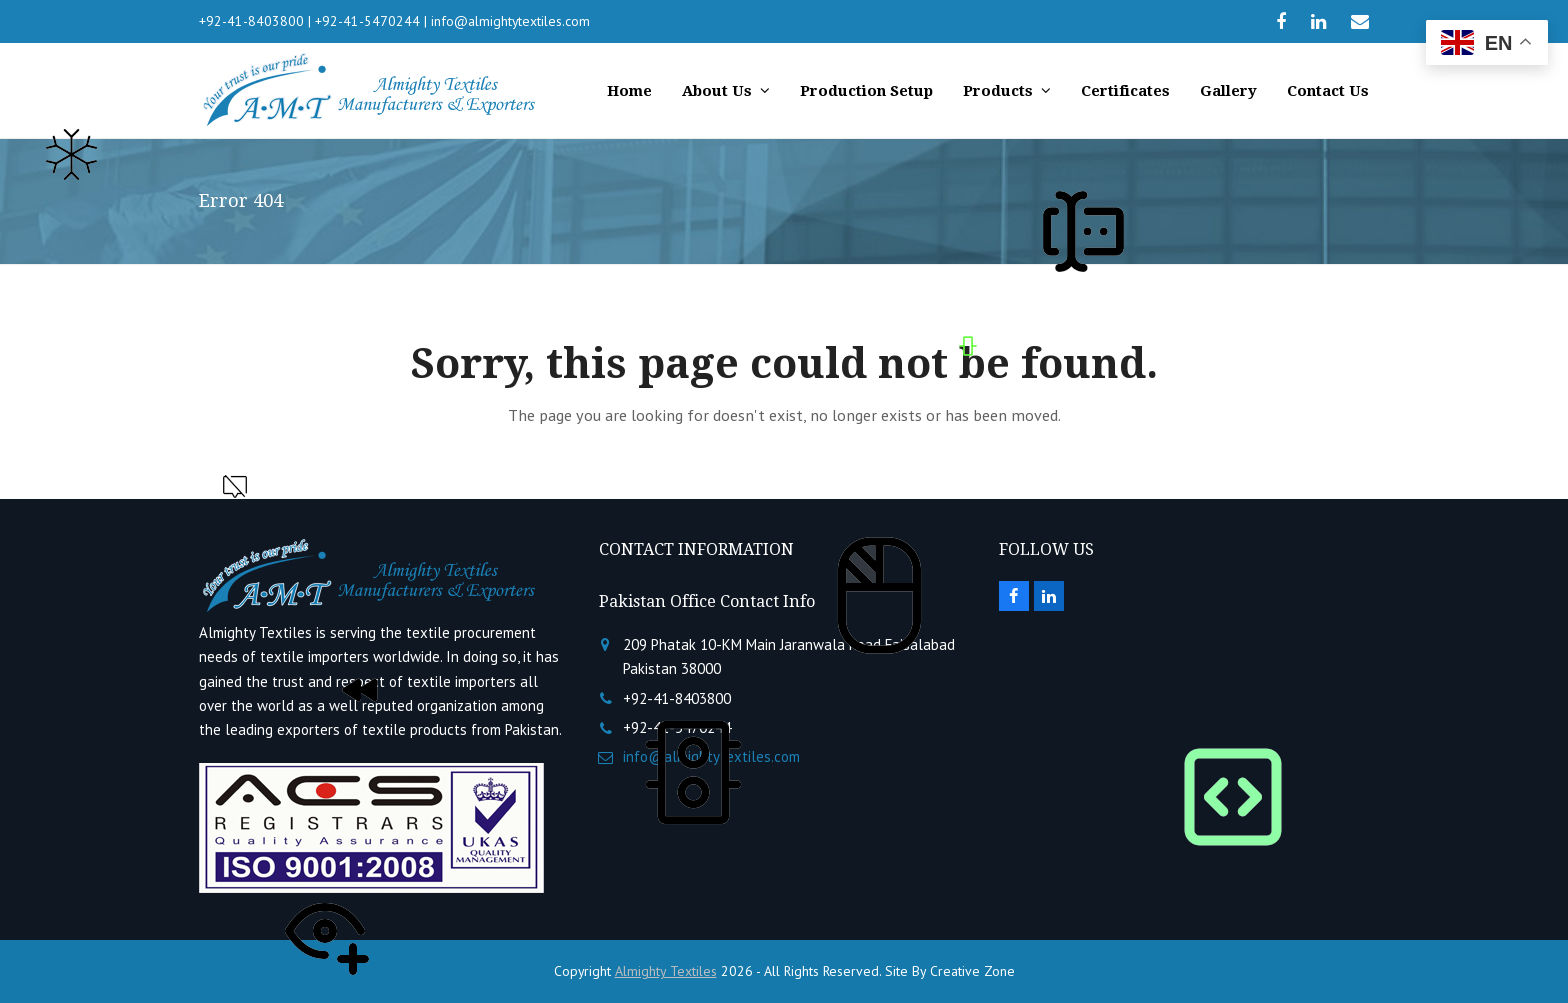 Image resolution: width=1568 pixels, height=1003 pixels. I want to click on view traffic conditions, so click(693, 772).